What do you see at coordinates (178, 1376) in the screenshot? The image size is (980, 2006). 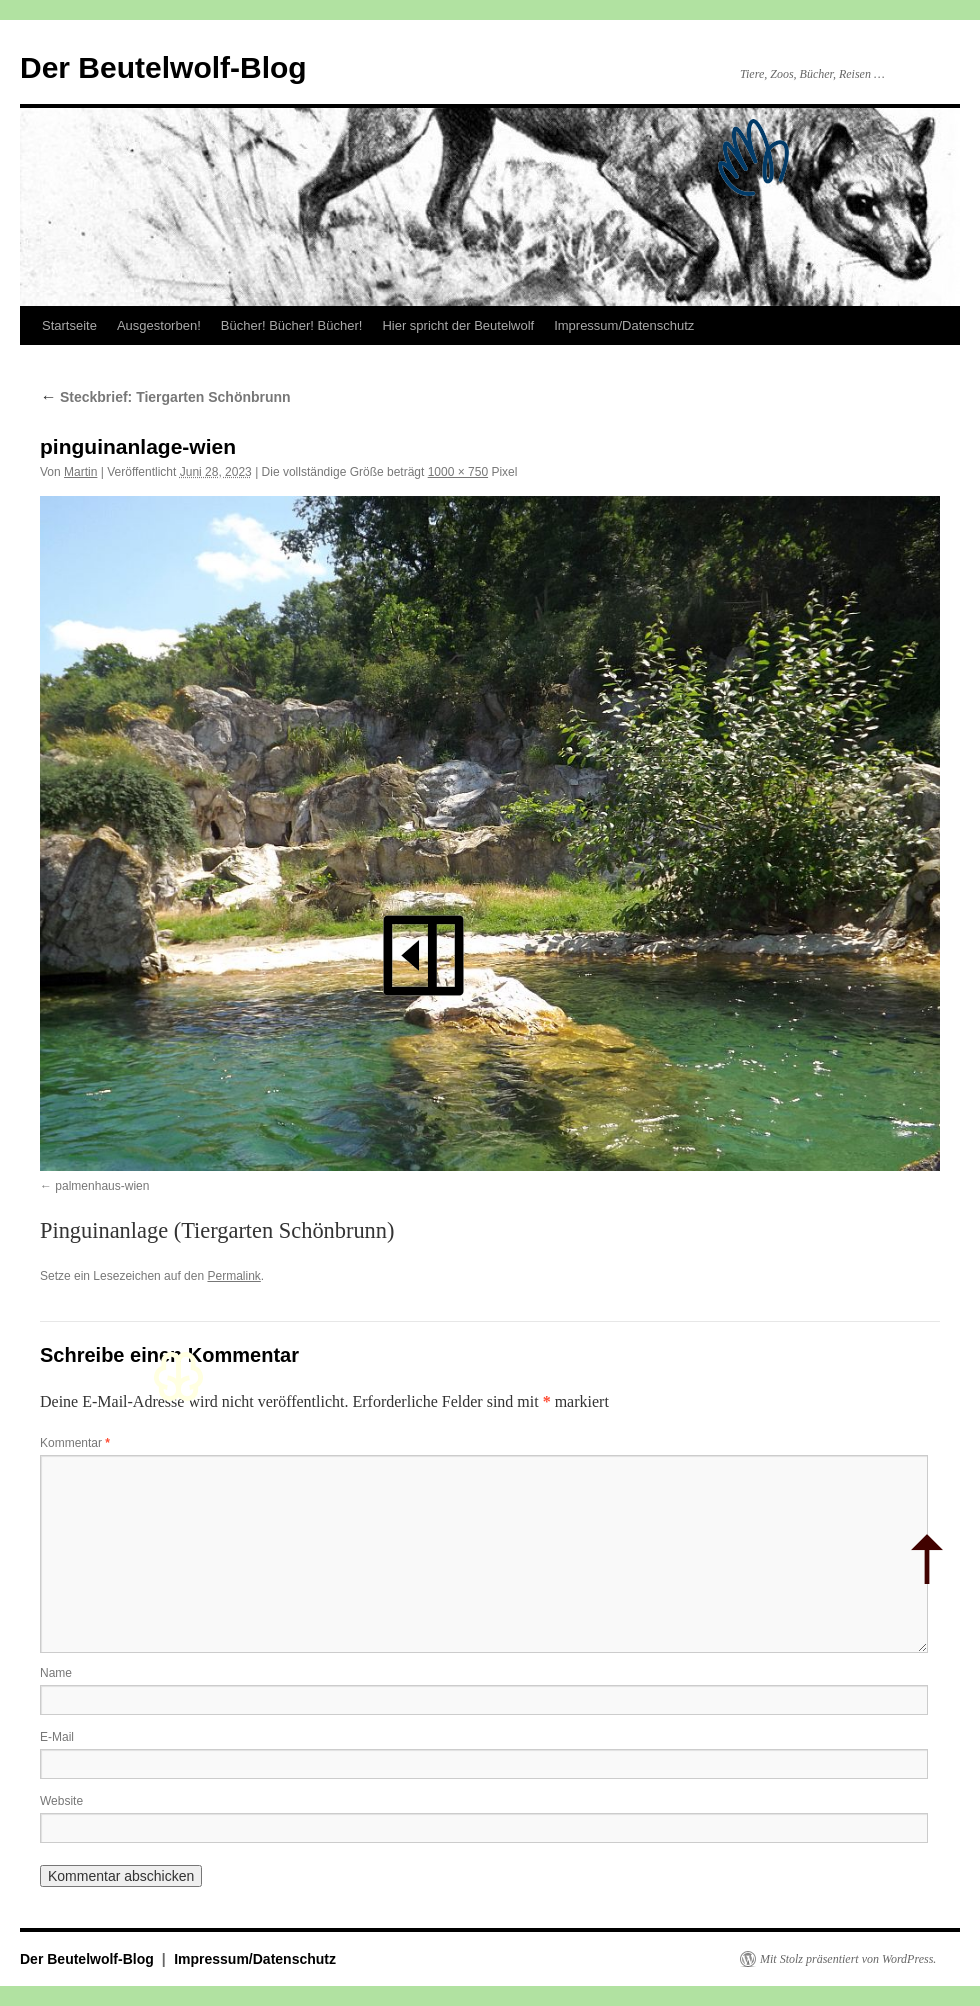 I see `access cognitive or AI-powered features` at bounding box center [178, 1376].